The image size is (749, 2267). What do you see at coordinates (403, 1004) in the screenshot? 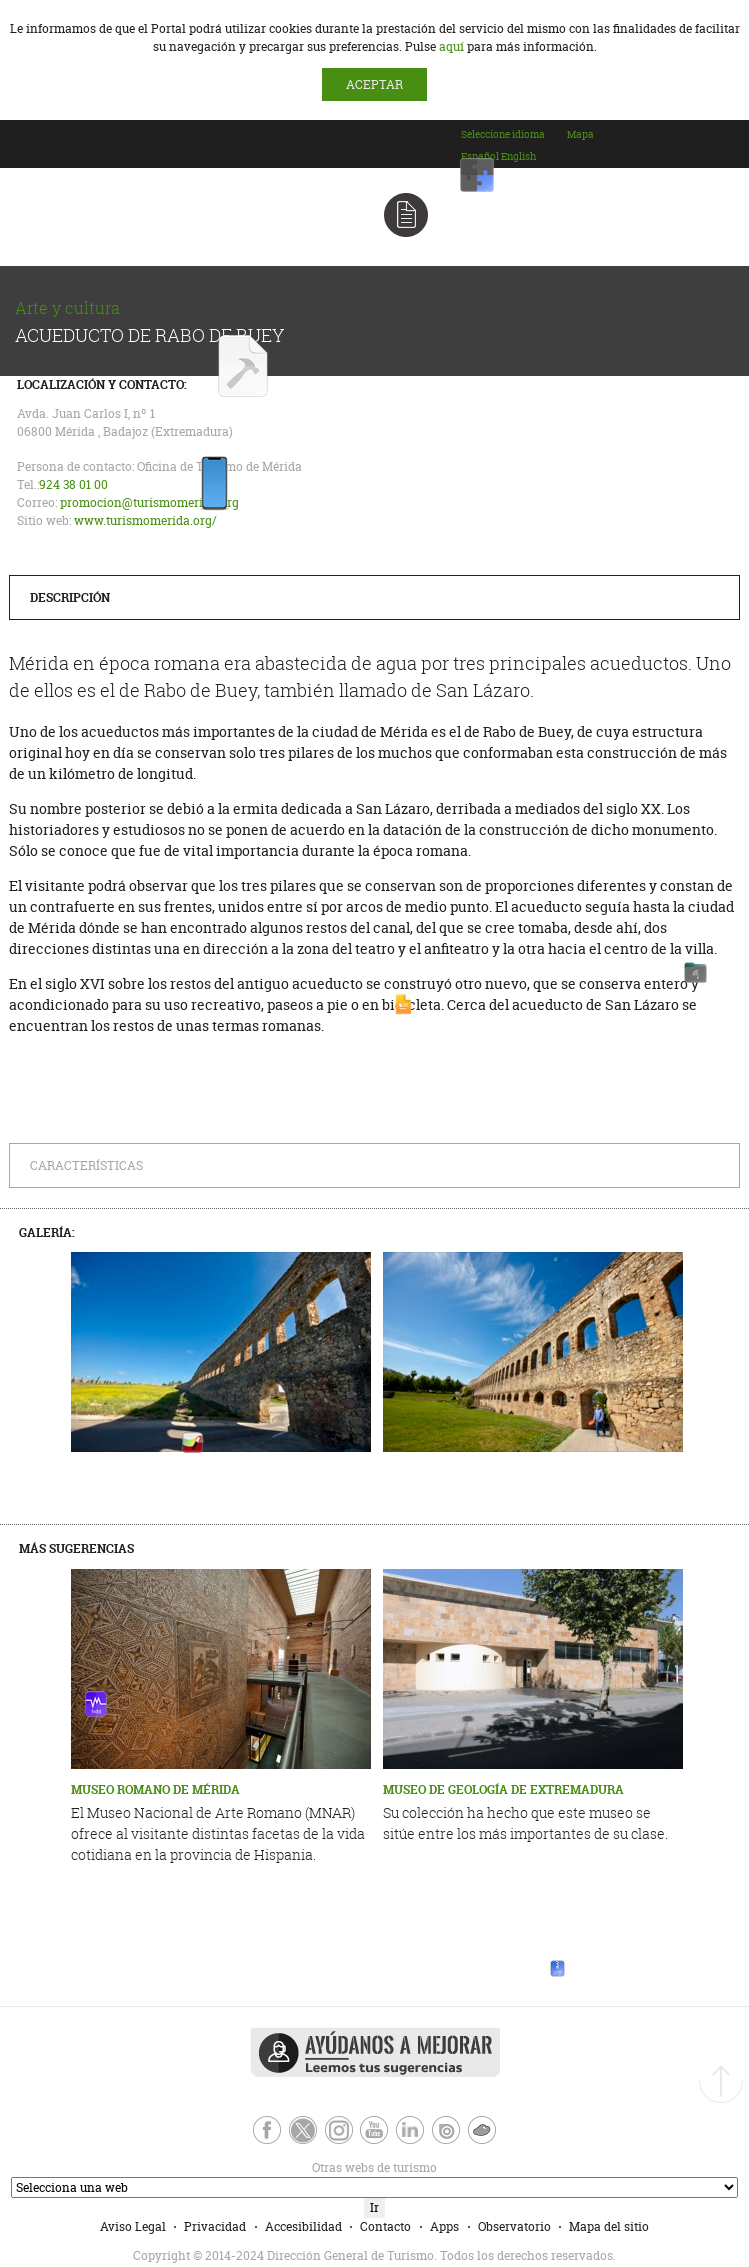
I see `open a presentation file` at bounding box center [403, 1004].